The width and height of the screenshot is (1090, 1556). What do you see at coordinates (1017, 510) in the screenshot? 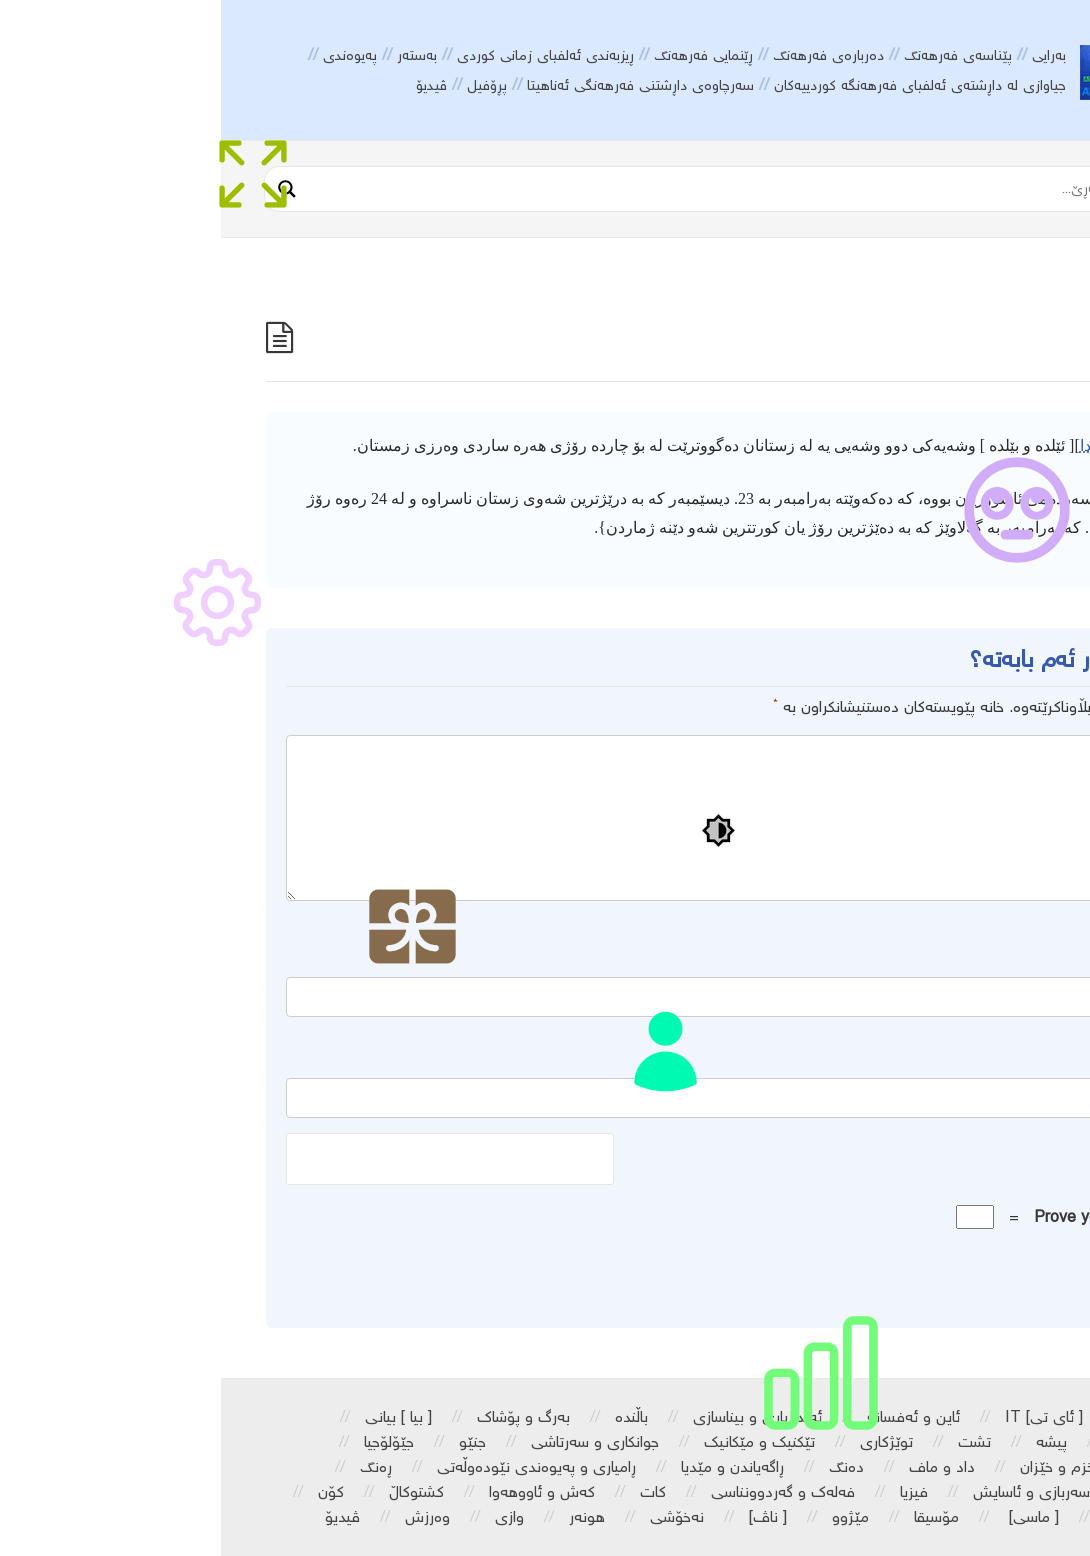
I see `express annoyance or exasperation` at bounding box center [1017, 510].